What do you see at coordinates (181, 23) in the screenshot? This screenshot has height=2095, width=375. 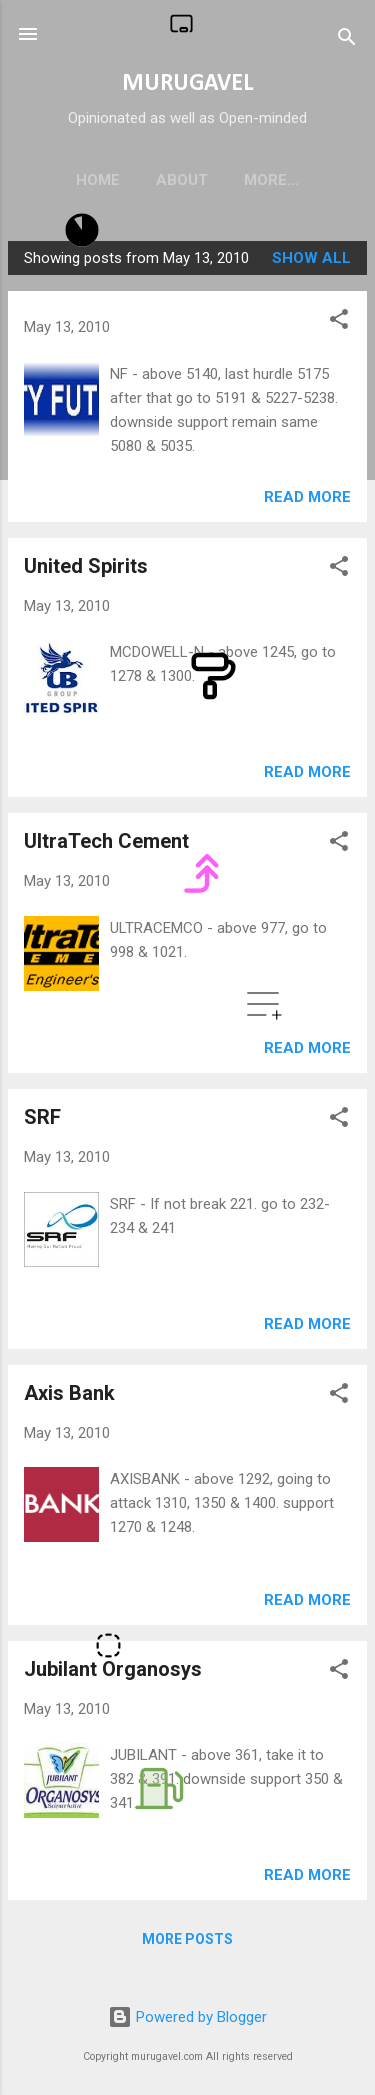 I see `open whiteboard or presentation mode` at bounding box center [181, 23].